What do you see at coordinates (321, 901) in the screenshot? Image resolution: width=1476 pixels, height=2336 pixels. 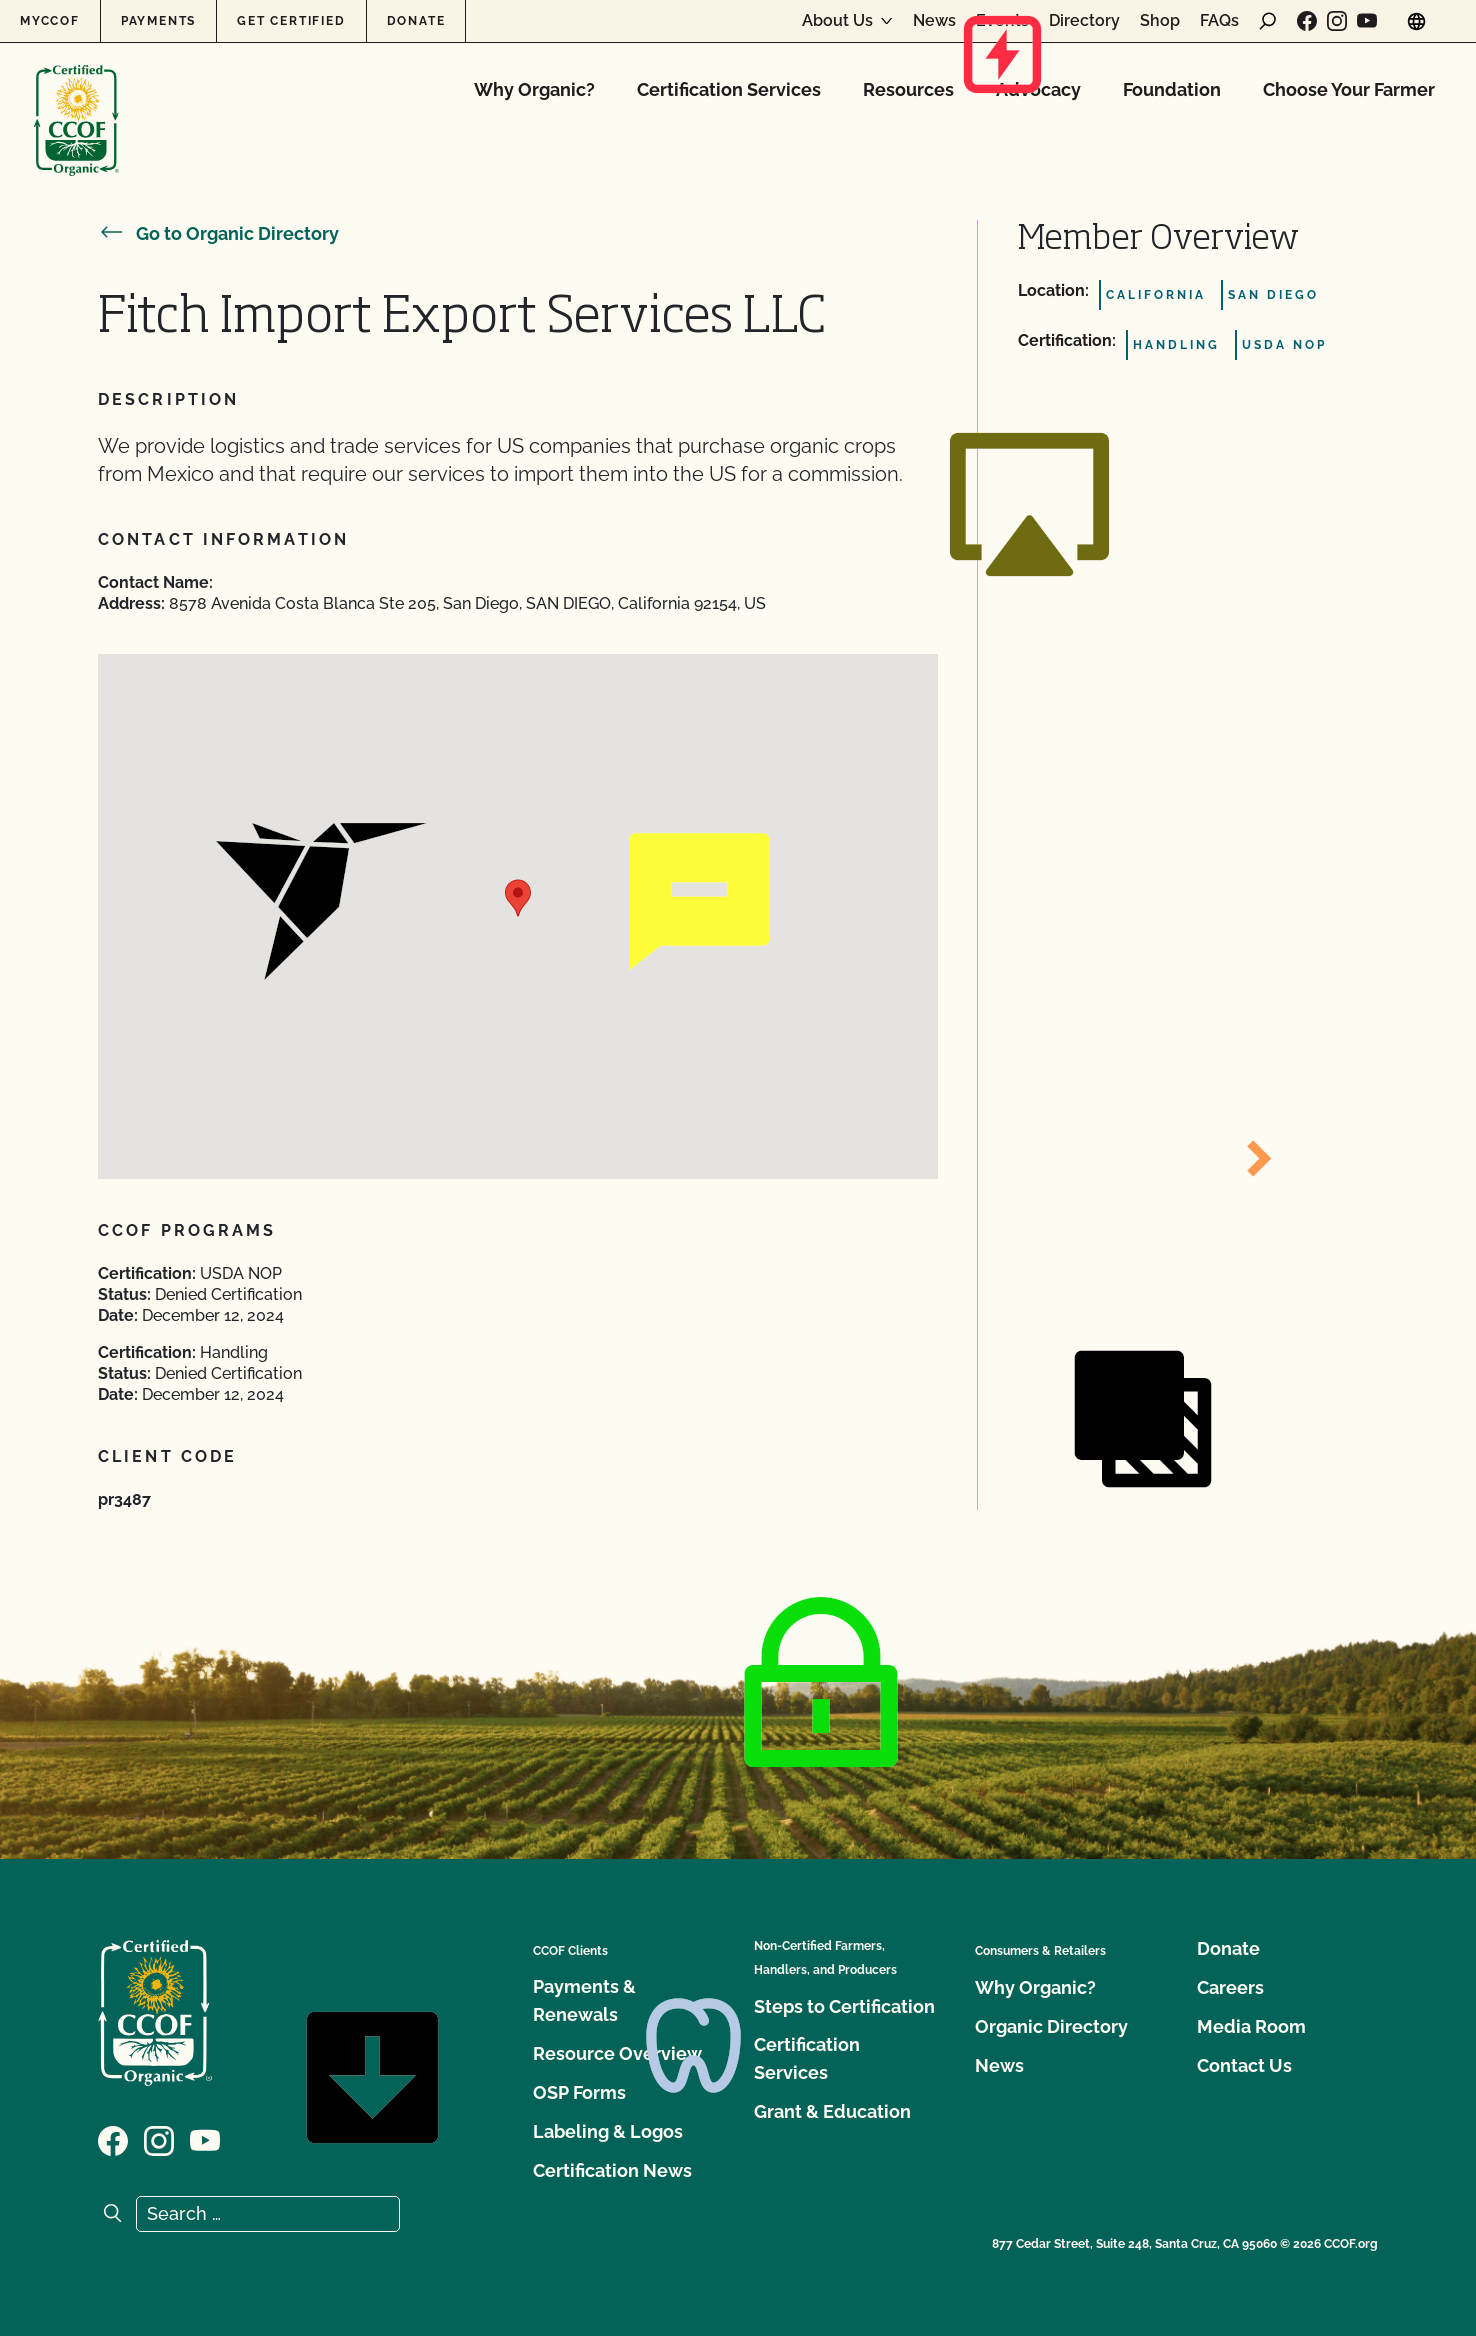 I see `visit freelancer.com website` at bounding box center [321, 901].